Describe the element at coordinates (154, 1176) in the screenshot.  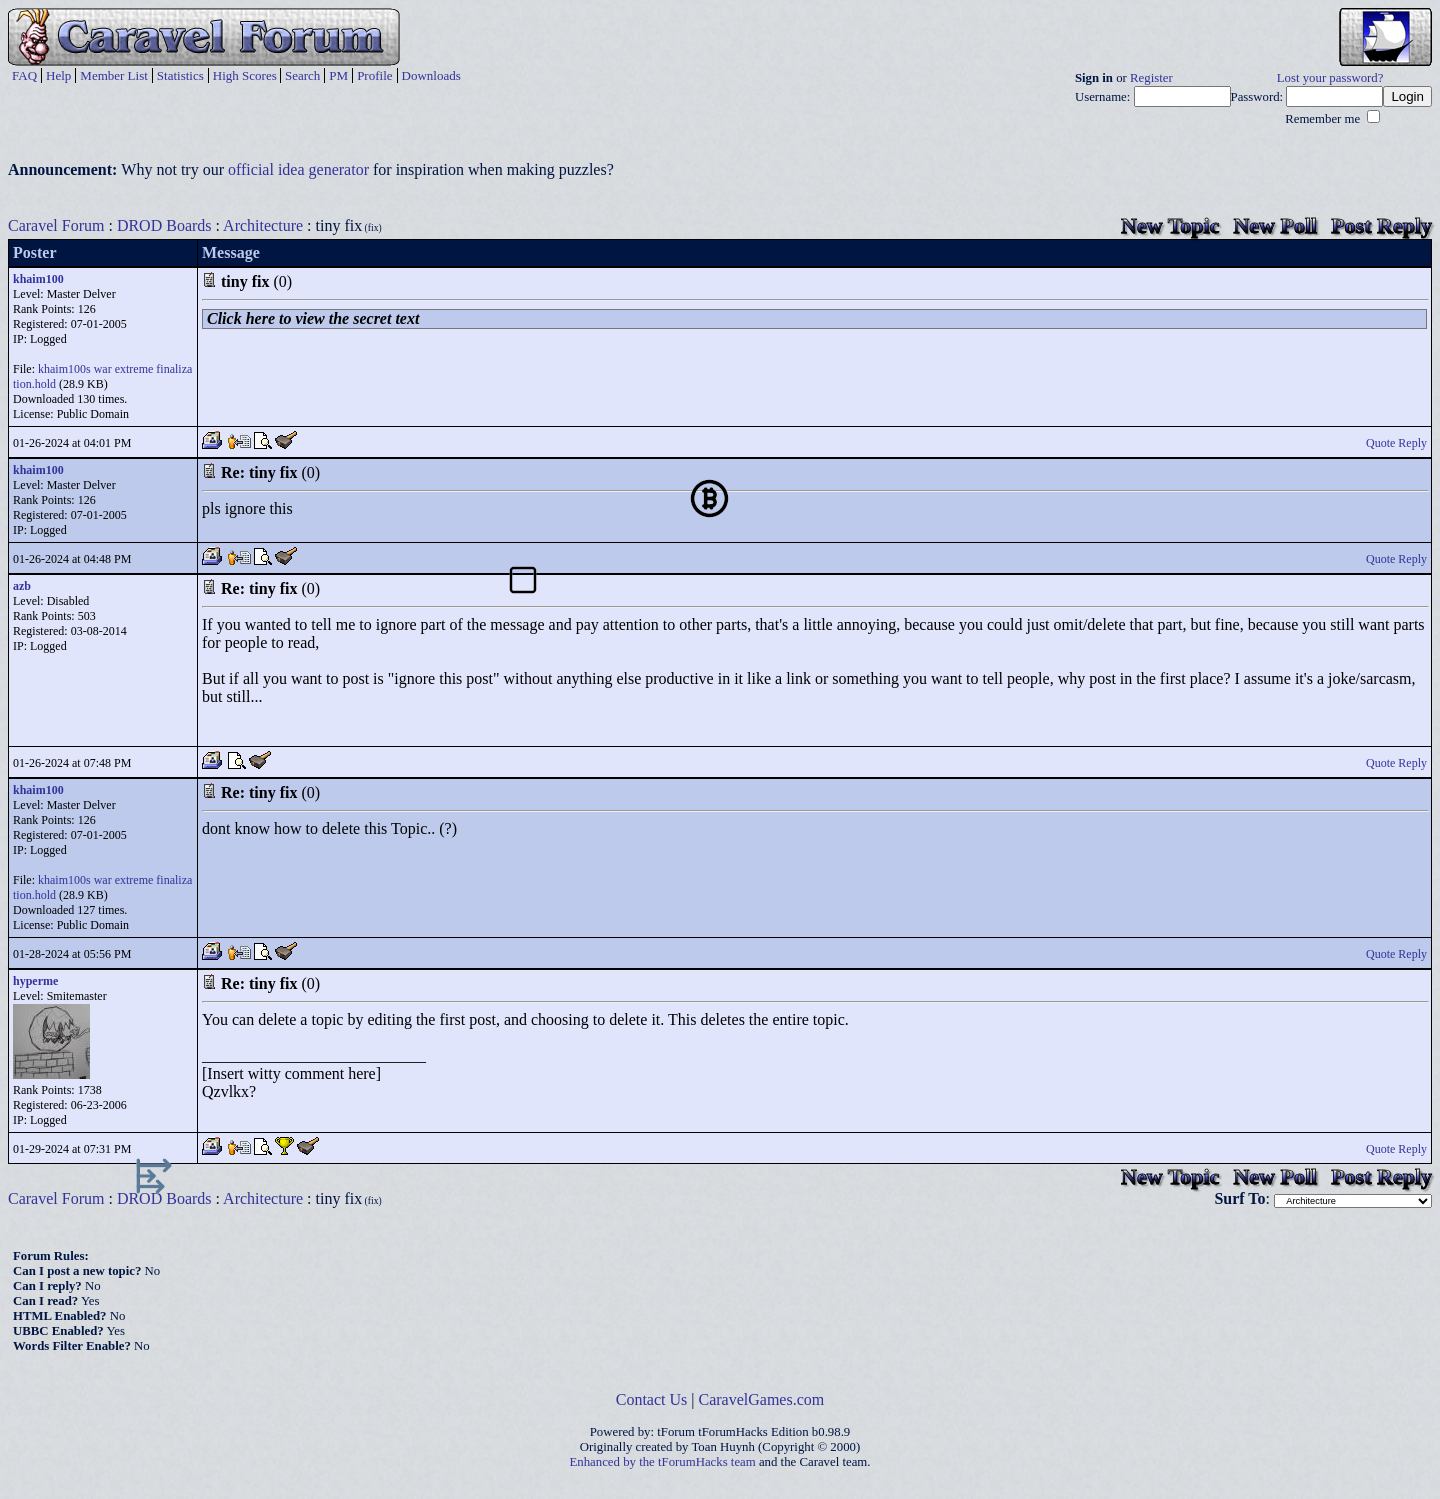
I see `view data flow or process direction` at that location.